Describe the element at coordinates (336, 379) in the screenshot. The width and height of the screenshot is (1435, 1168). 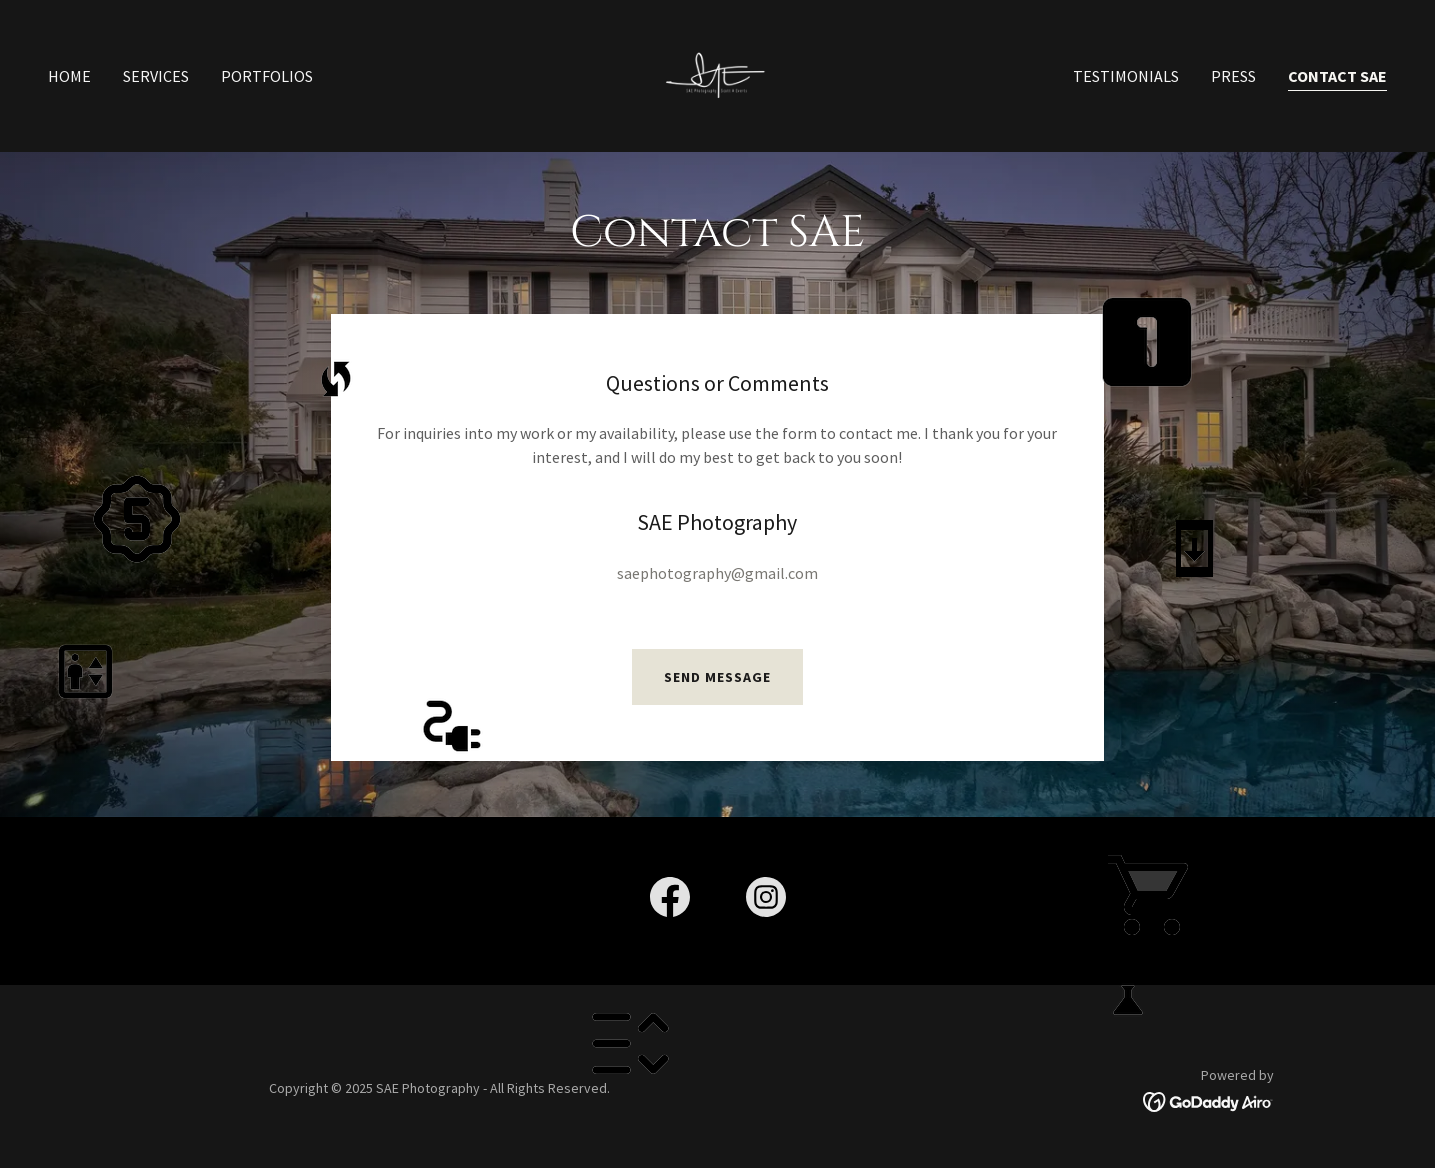
I see `initiate wifi protected setup (WPS) connection` at that location.